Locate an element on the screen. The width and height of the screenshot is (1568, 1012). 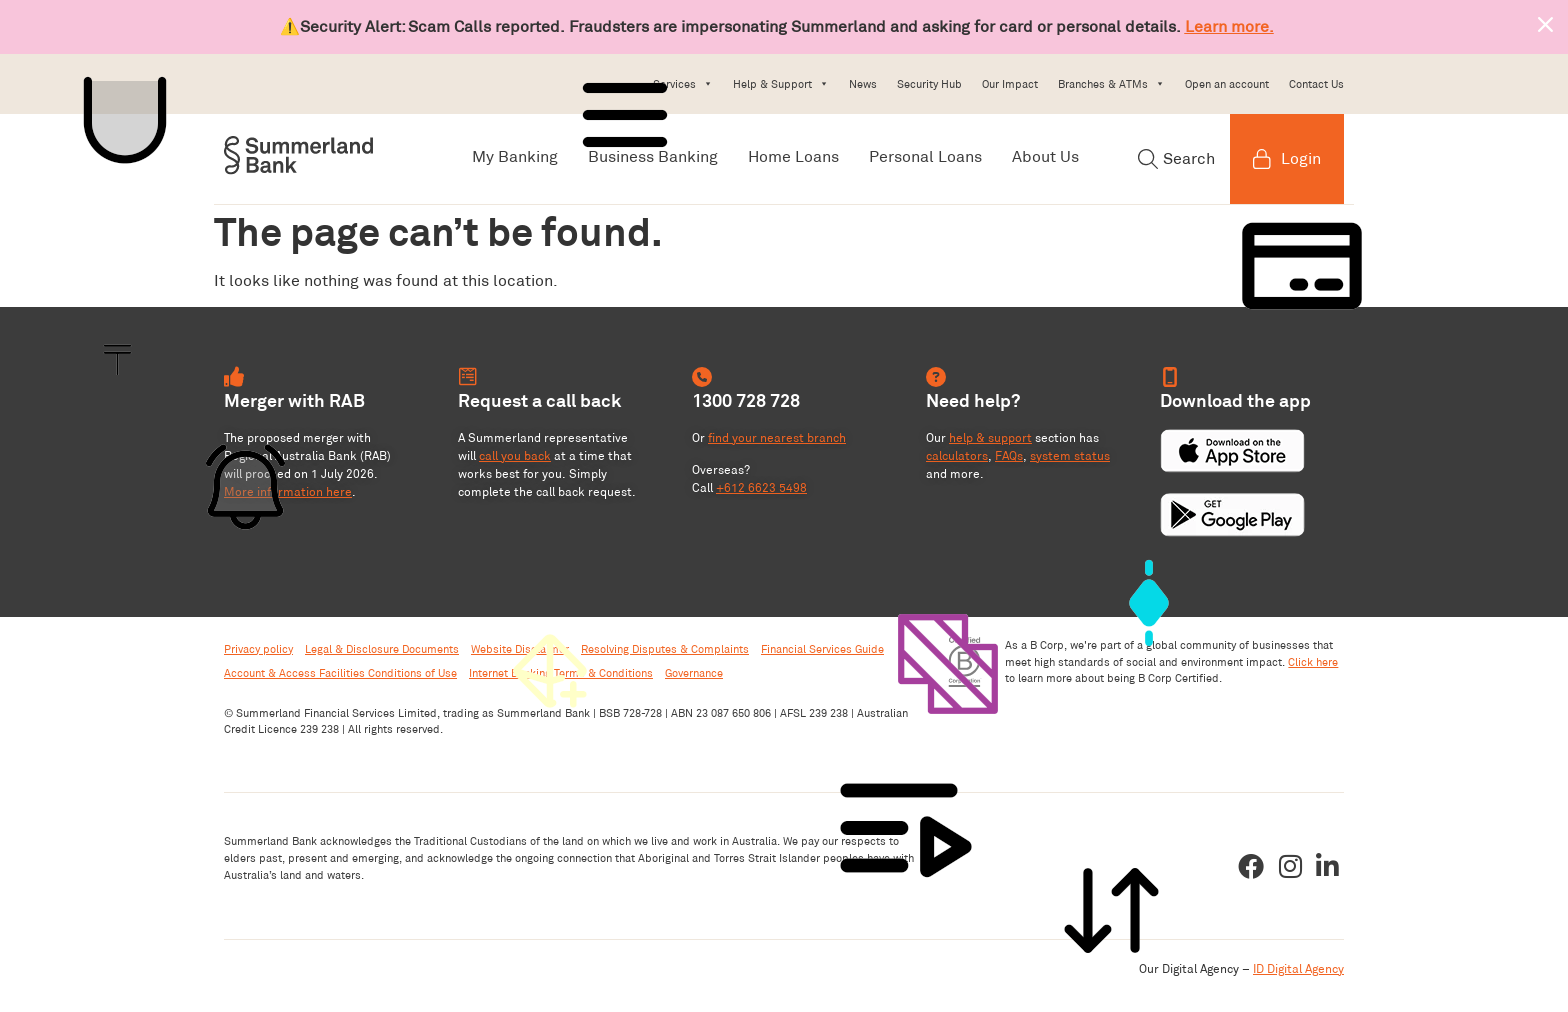
sort items in ascending or descending order is located at coordinates (1111, 910).